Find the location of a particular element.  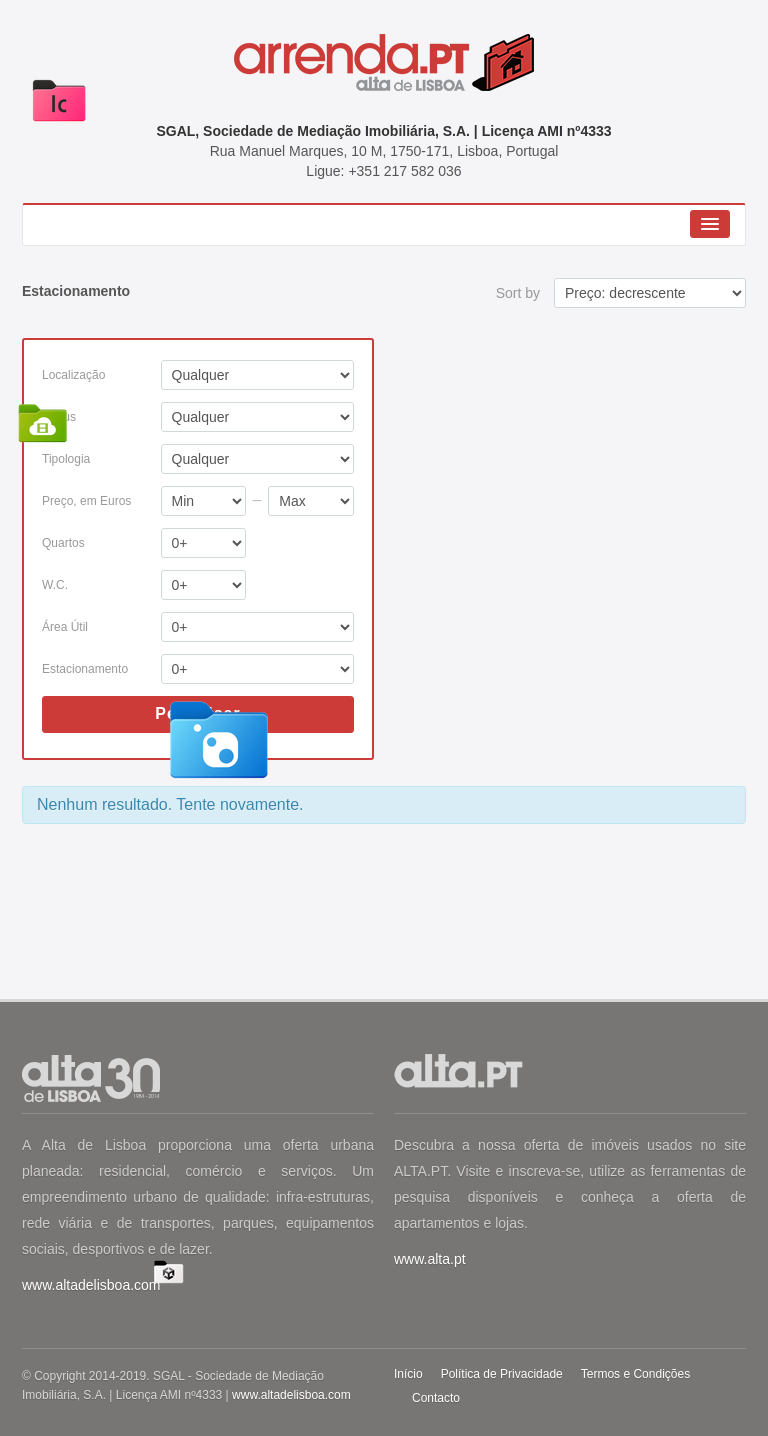

folder containing NuGet packages is located at coordinates (218, 742).